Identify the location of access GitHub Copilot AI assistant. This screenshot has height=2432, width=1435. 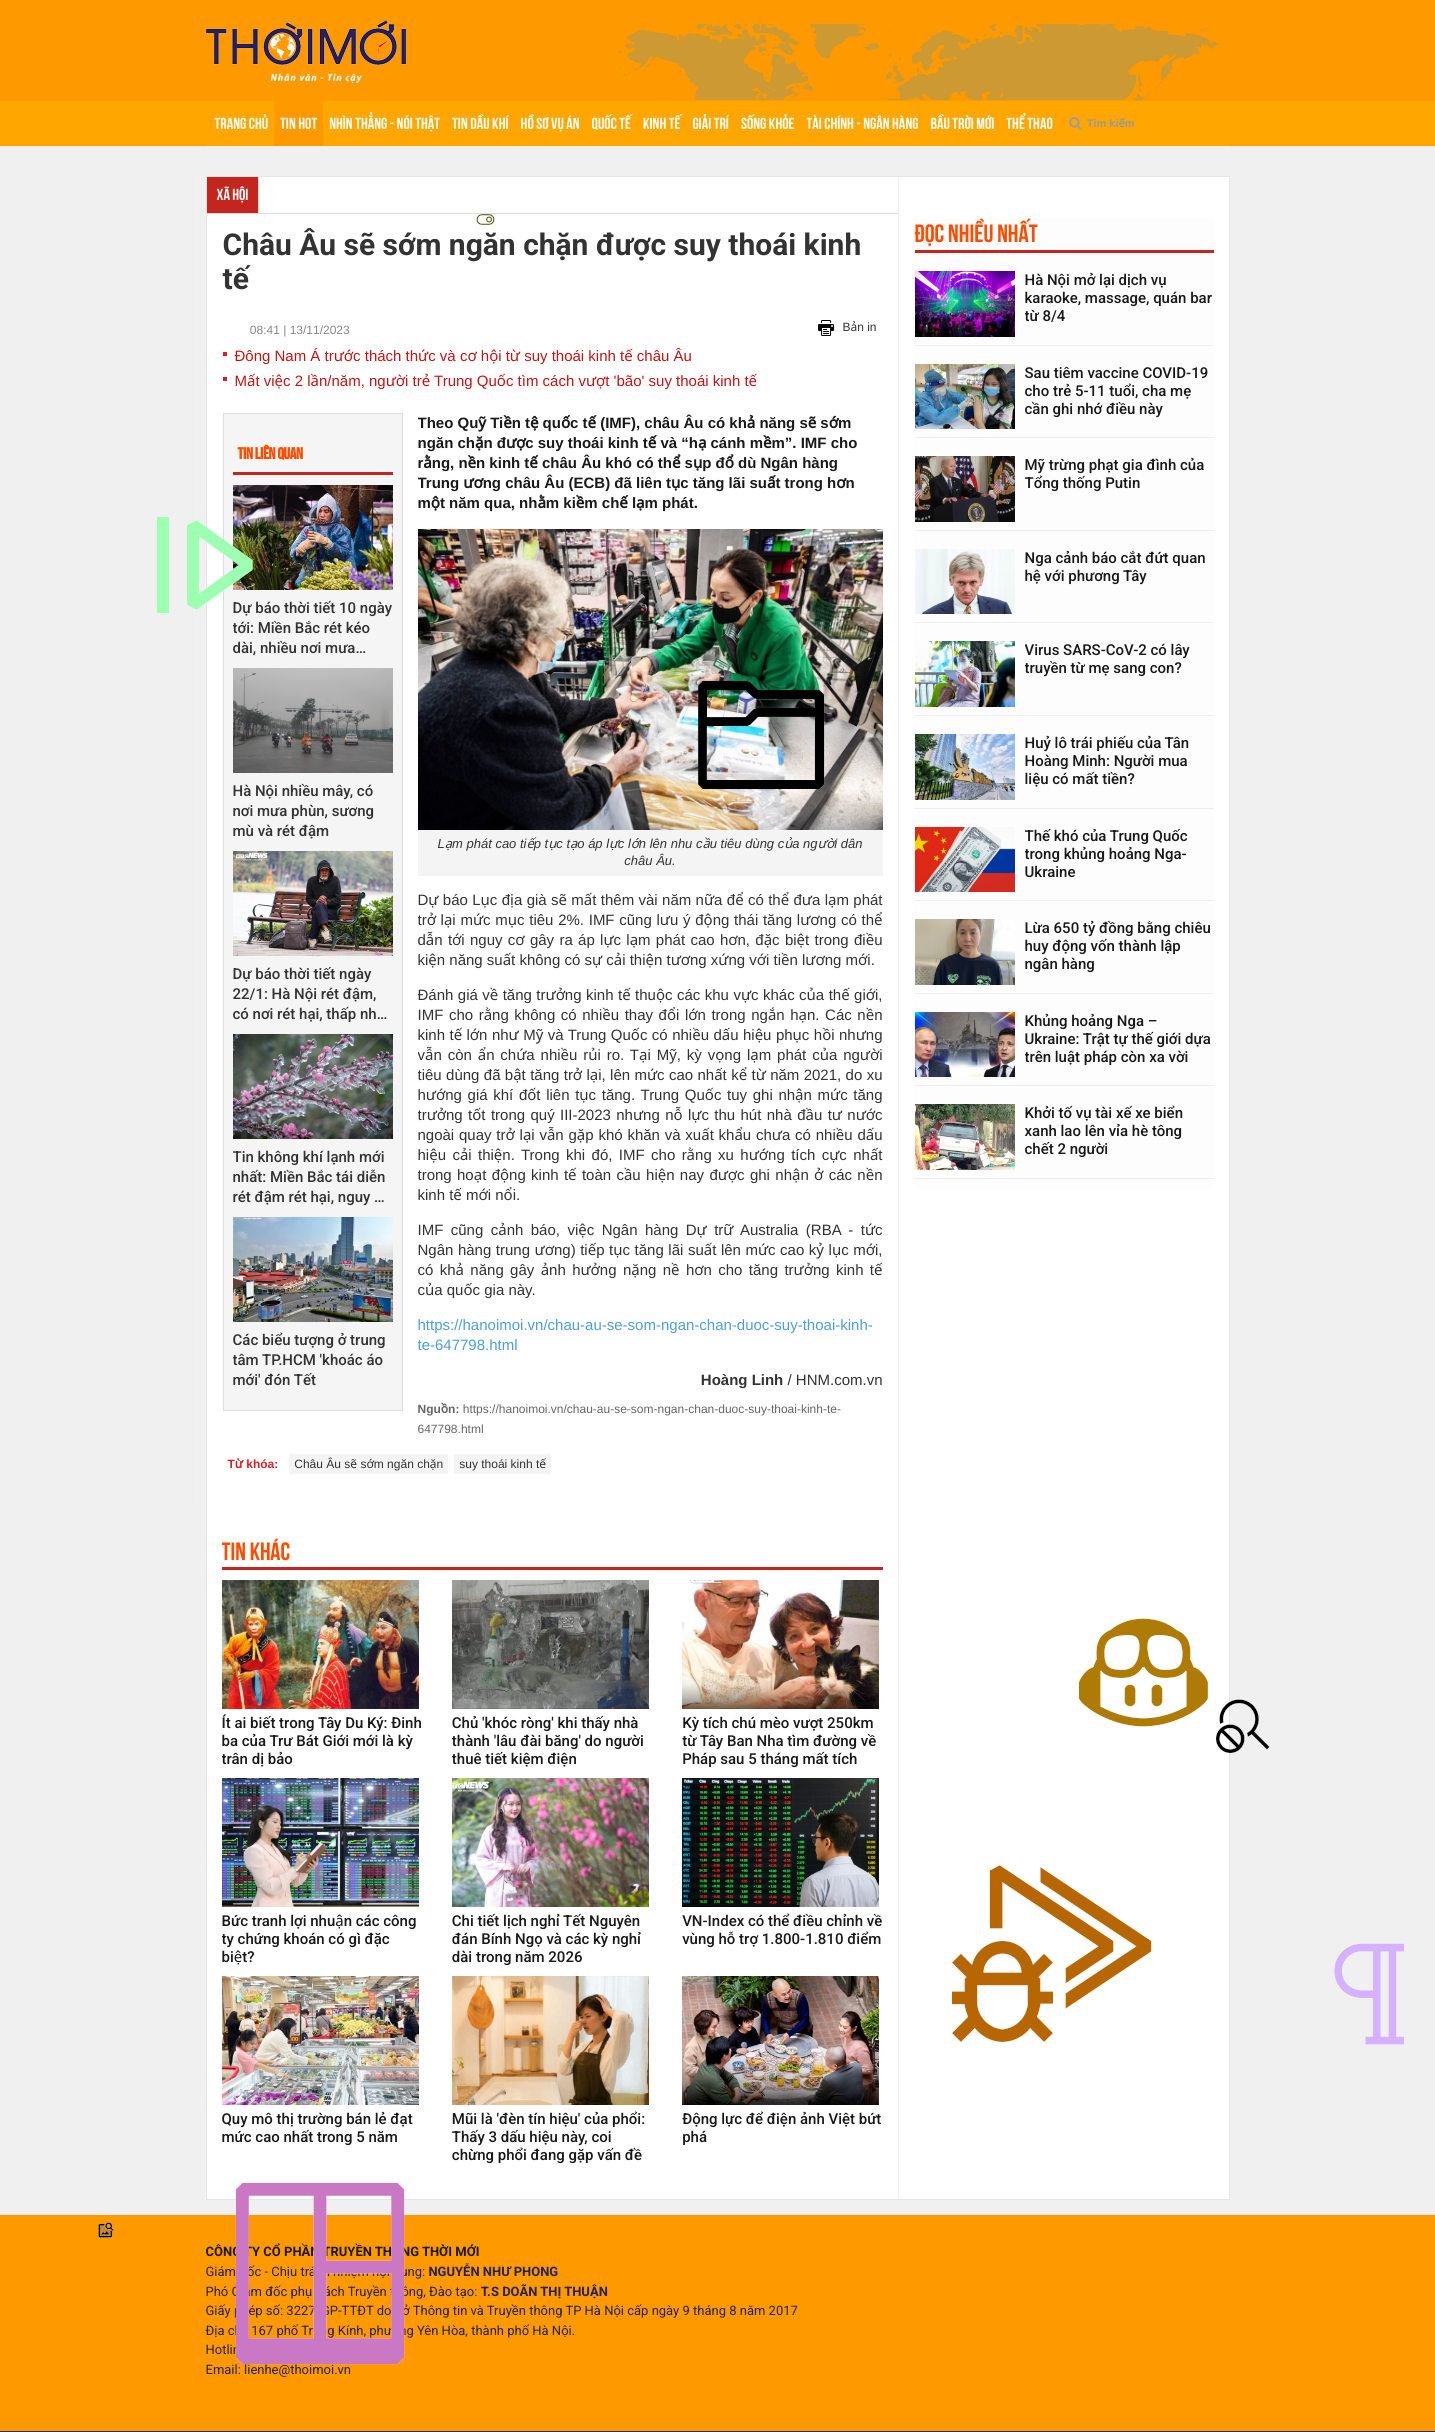
(1143, 1672).